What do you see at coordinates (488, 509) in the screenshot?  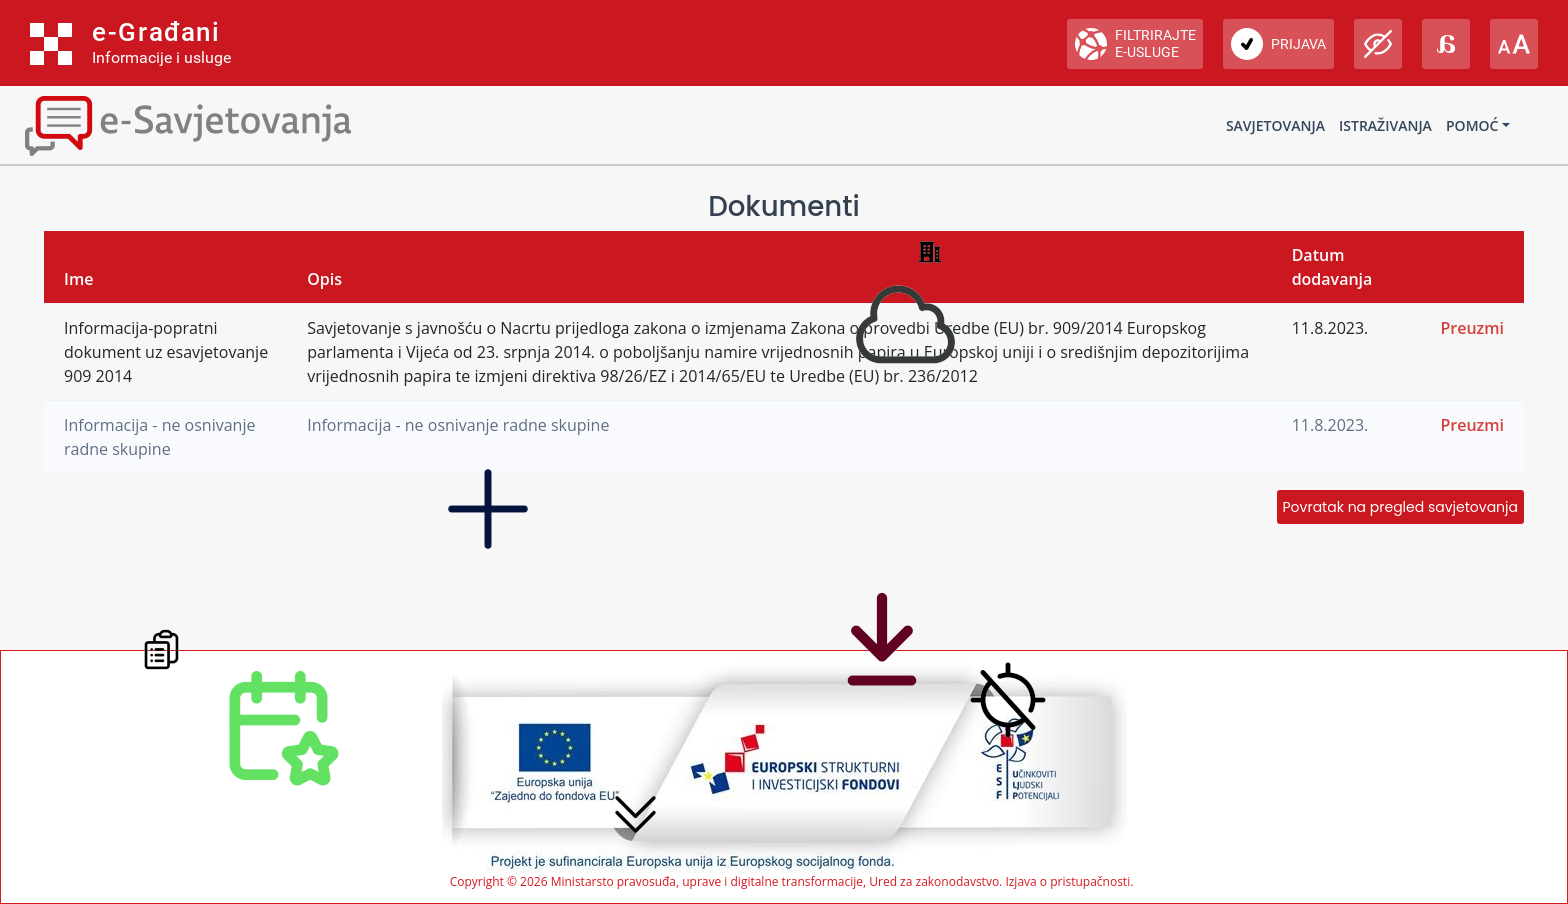 I see `add a new item` at bounding box center [488, 509].